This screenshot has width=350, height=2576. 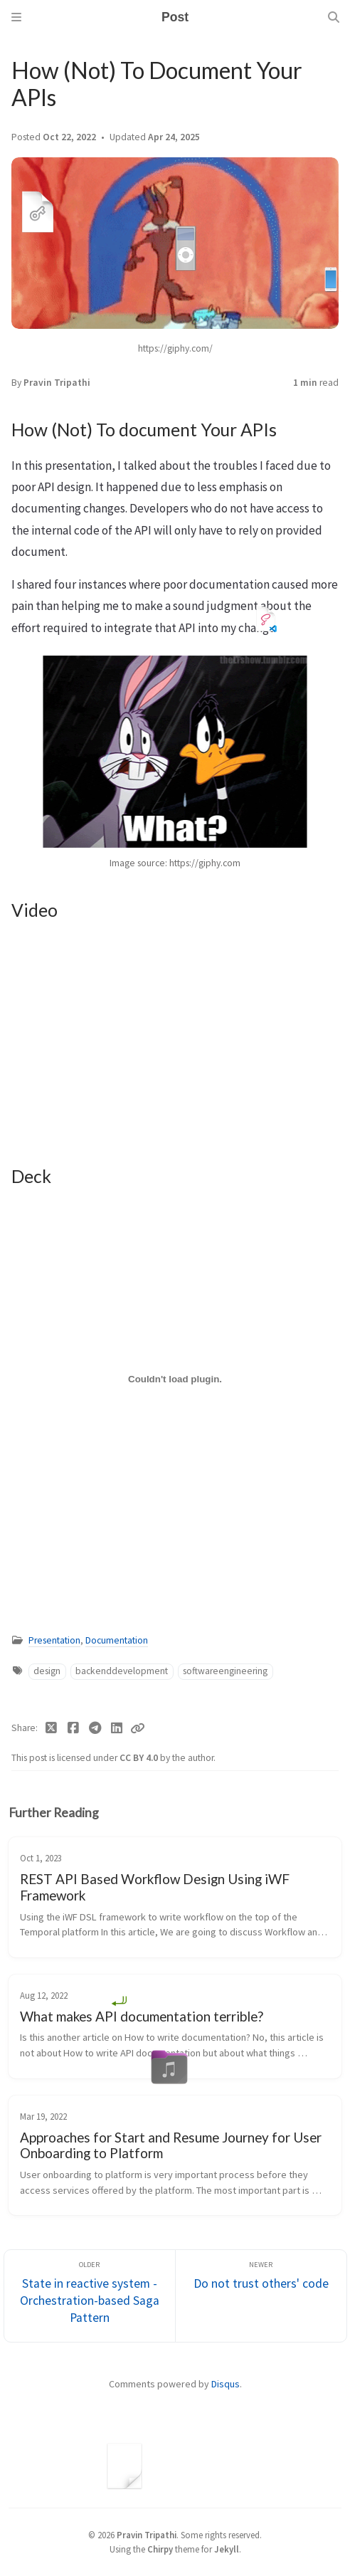 What do you see at coordinates (38, 213) in the screenshot?
I see `slack authentication or login key` at bounding box center [38, 213].